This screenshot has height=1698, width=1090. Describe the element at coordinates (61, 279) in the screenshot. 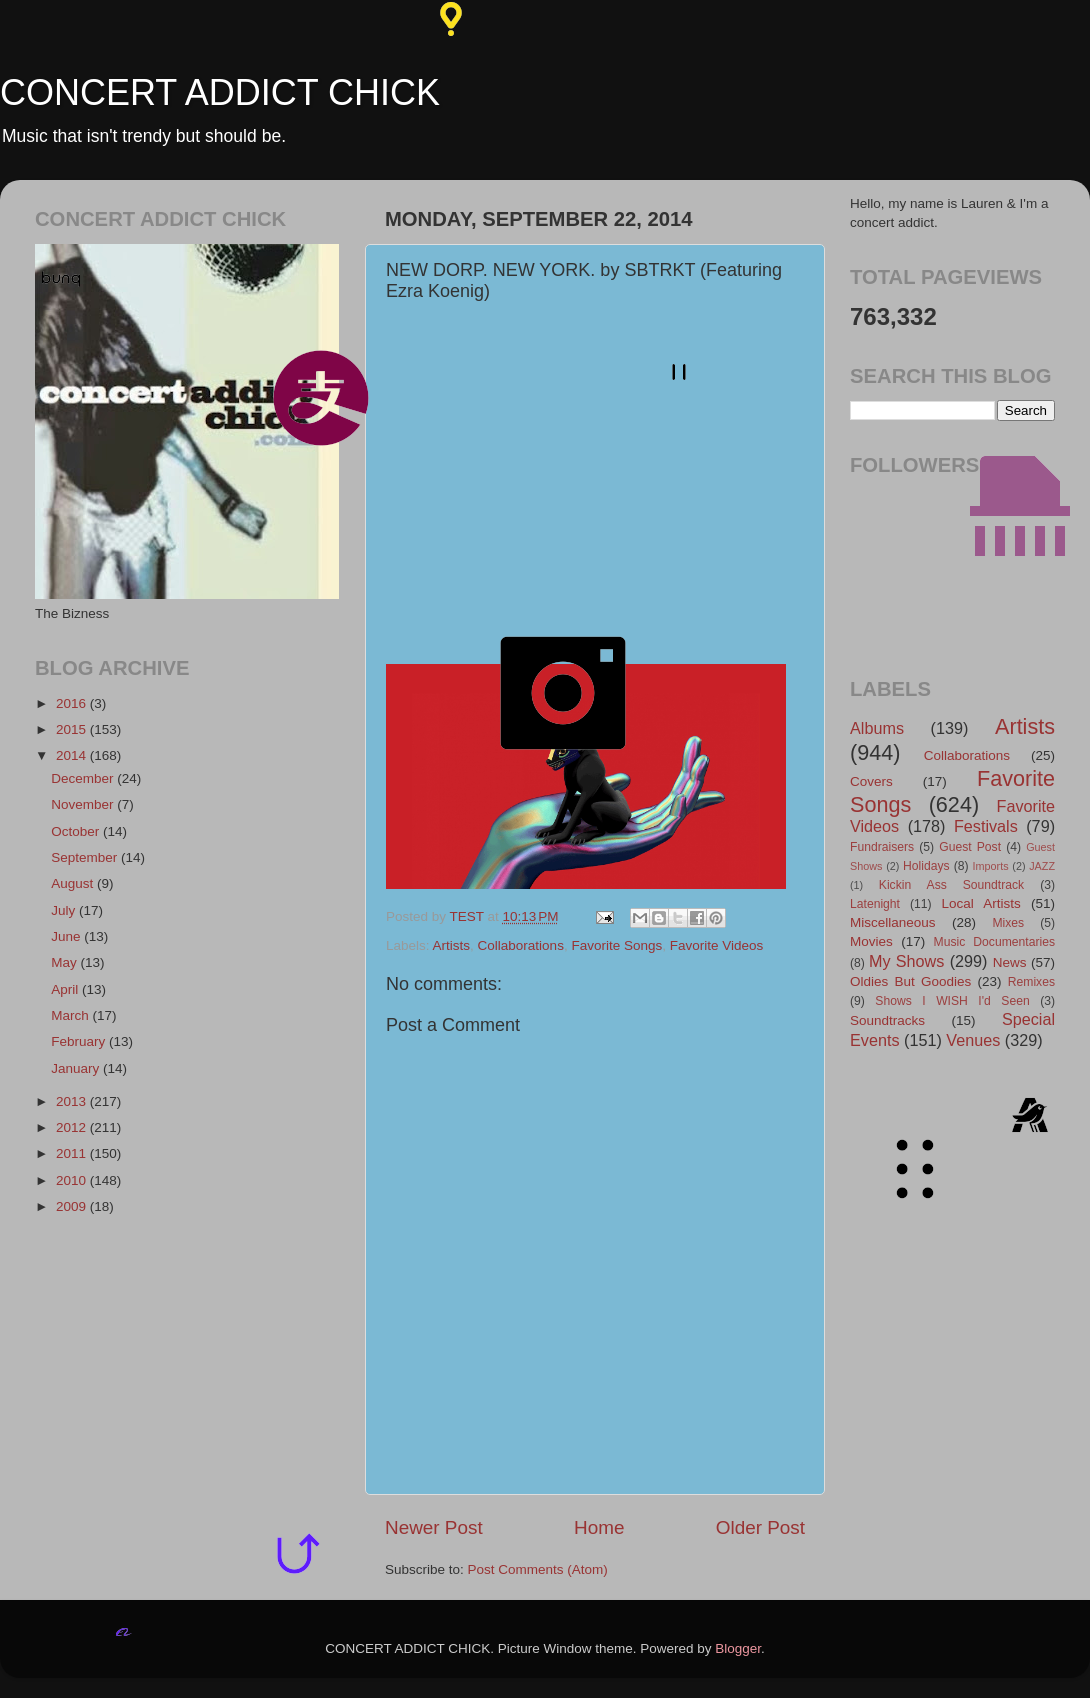

I see `open the bunq banking app` at that location.